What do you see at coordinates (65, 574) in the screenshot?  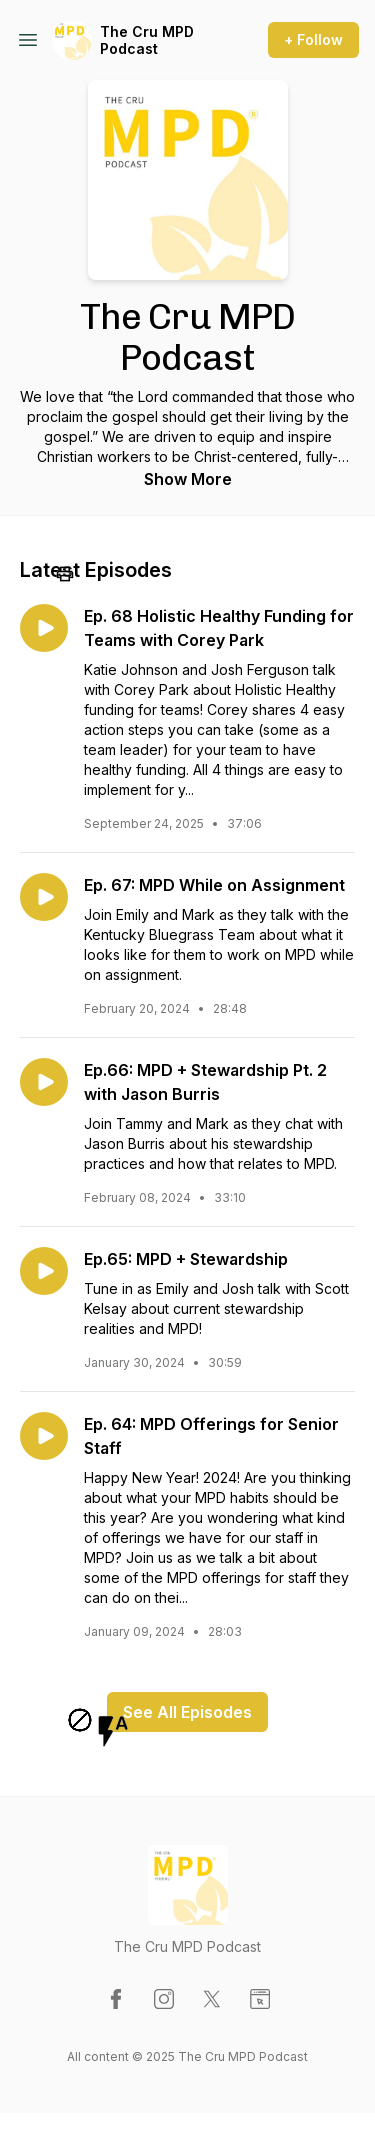 I see `print this document` at bounding box center [65, 574].